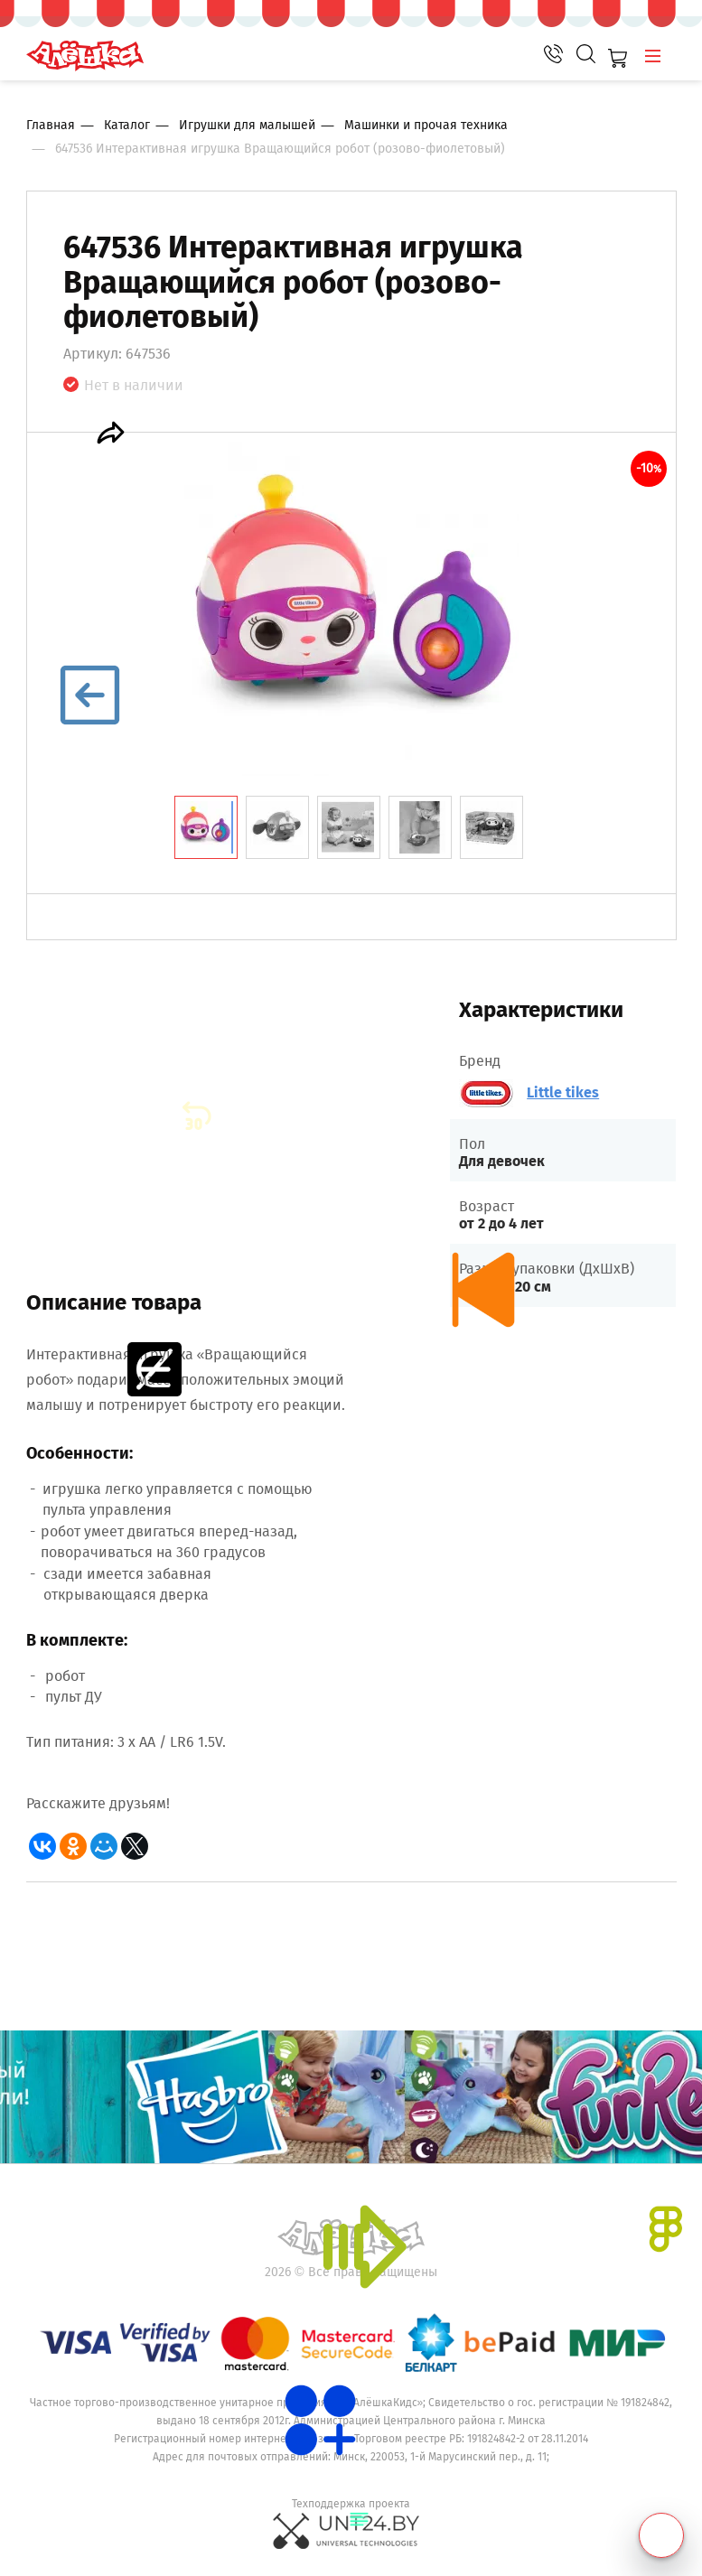 This screenshot has height=2576, width=702. I want to click on add a new item to a group or collection, so click(320, 2420).